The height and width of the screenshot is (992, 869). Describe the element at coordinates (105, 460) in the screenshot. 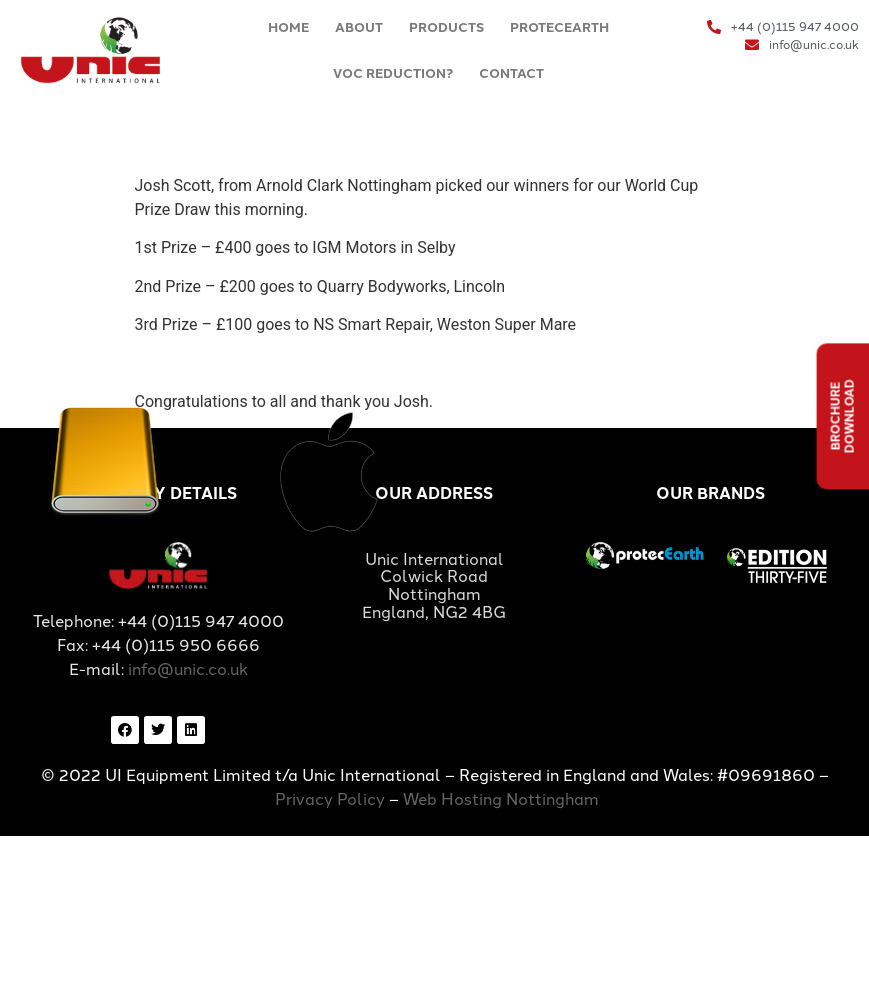

I see `access external USB hard drive` at that location.